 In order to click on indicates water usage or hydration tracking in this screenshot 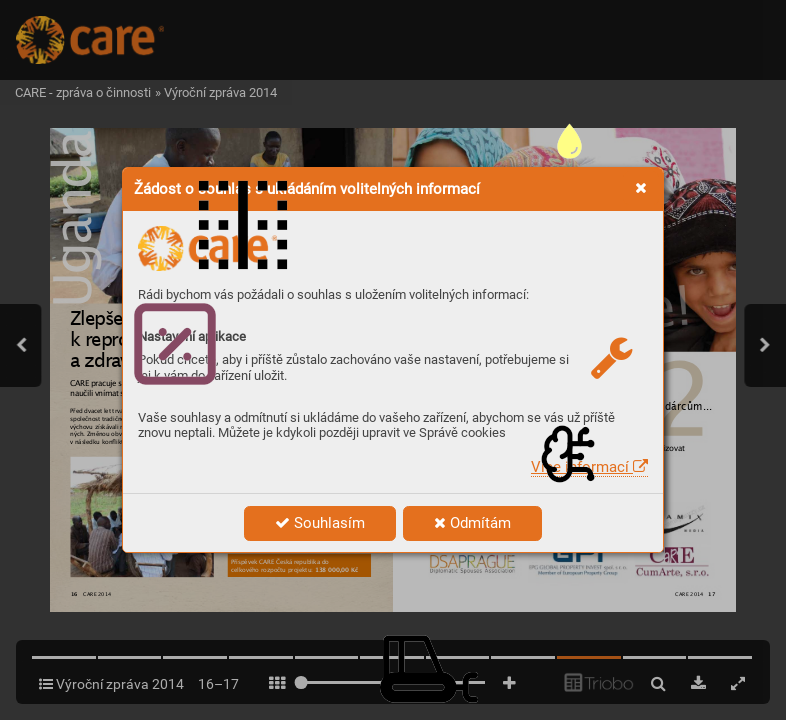, I will do `click(569, 141)`.